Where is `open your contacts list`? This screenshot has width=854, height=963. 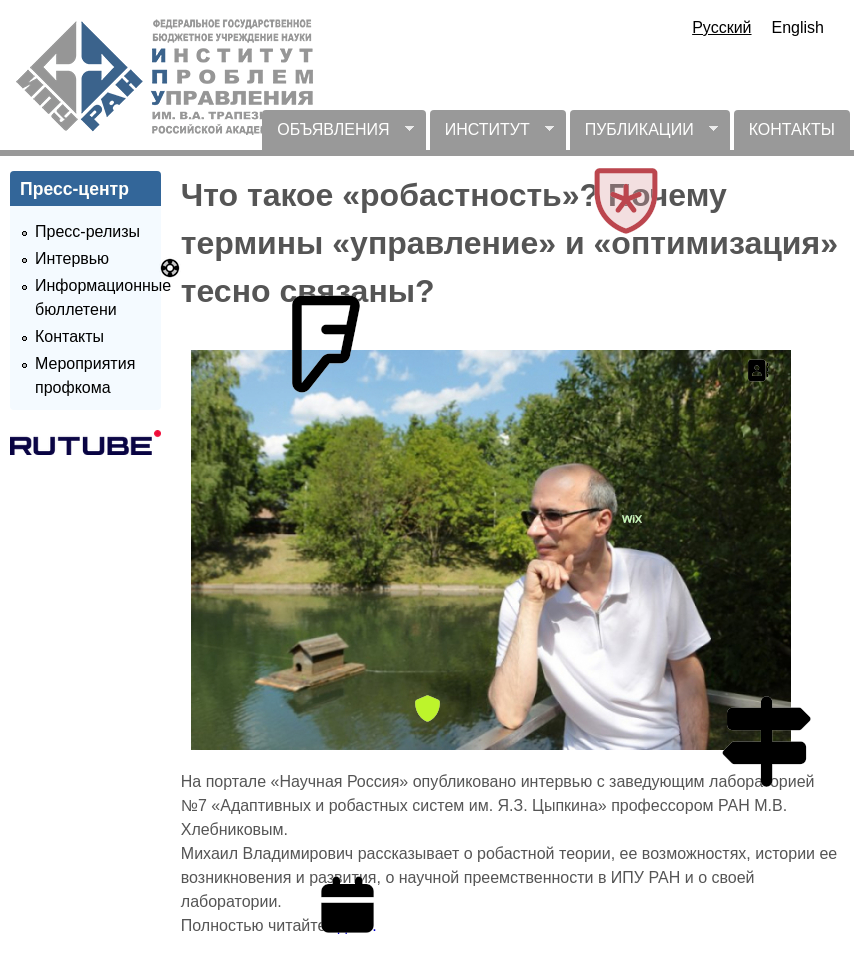 open your contacts list is located at coordinates (757, 370).